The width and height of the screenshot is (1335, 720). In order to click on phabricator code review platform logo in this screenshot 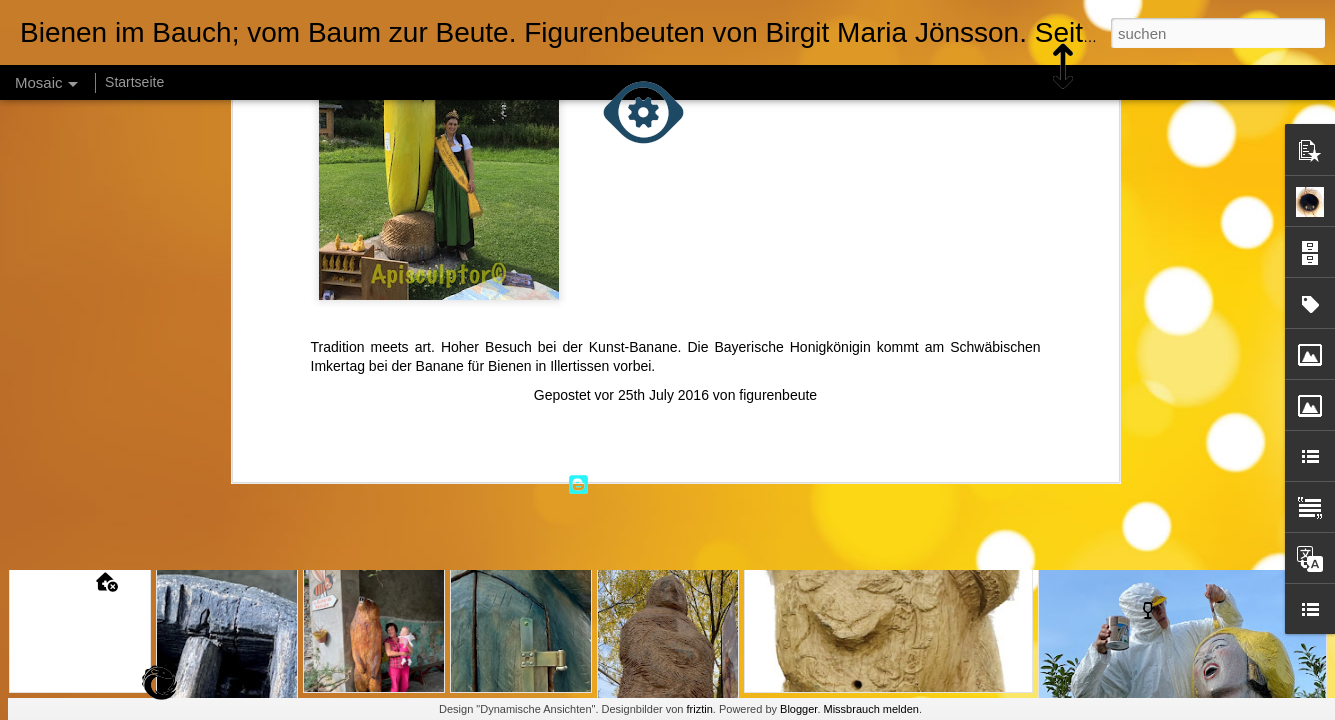, I will do `click(643, 112)`.